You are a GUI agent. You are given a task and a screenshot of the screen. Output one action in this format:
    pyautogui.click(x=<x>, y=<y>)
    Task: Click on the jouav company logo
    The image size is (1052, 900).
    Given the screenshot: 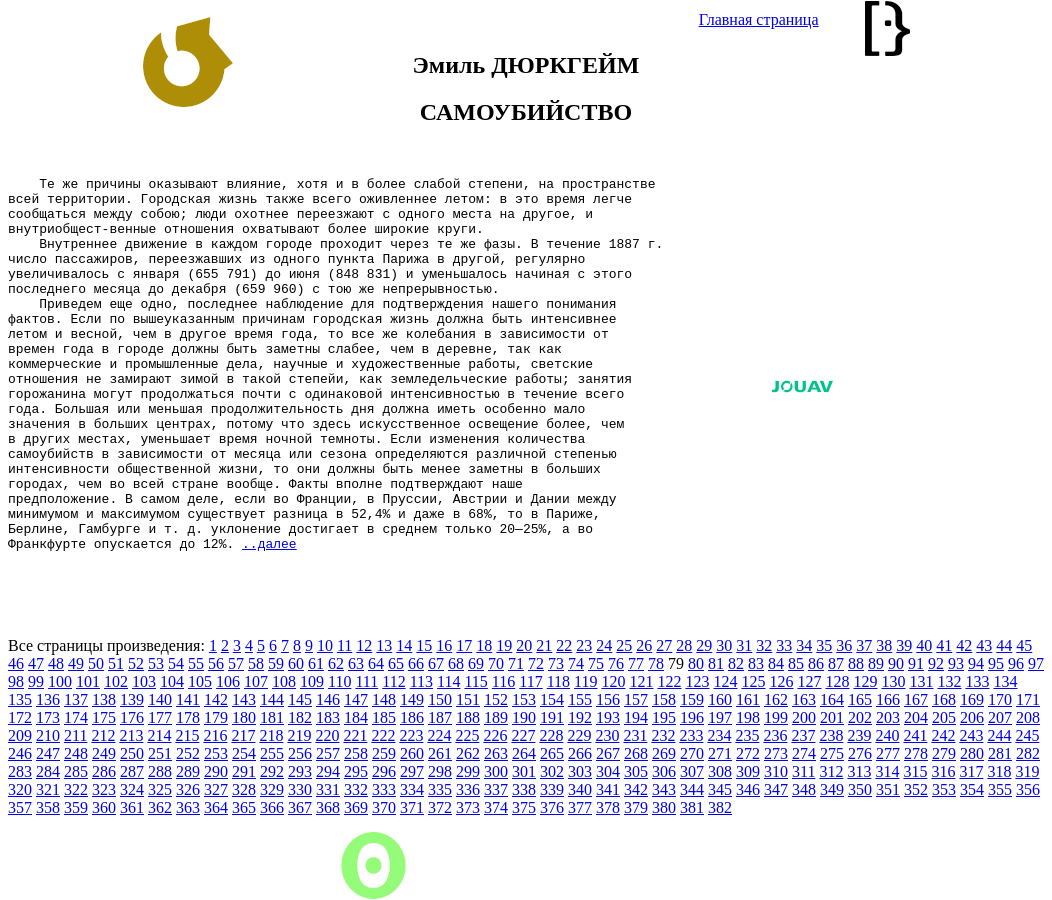 What is the action you would take?
    pyautogui.click(x=802, y=386)
    